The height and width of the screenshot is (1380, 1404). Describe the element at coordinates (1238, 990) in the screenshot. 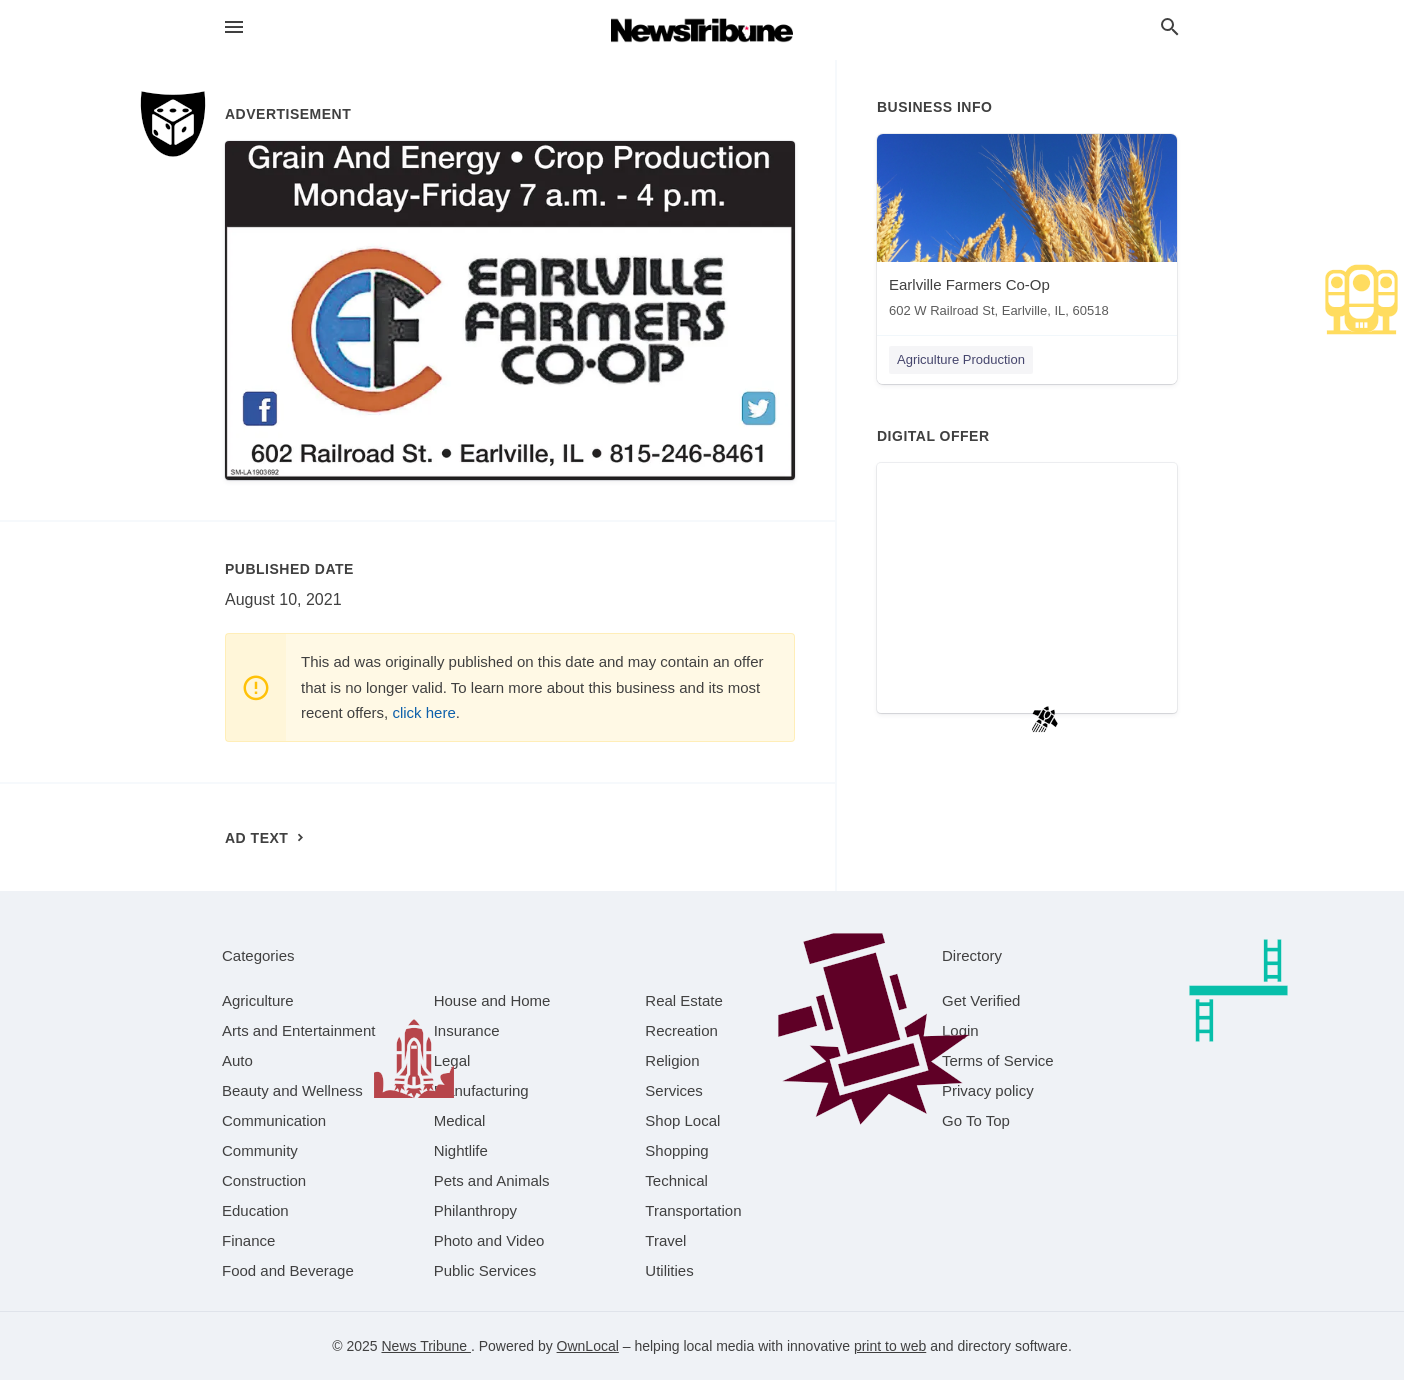

I see `access different levels or floors` at that location.